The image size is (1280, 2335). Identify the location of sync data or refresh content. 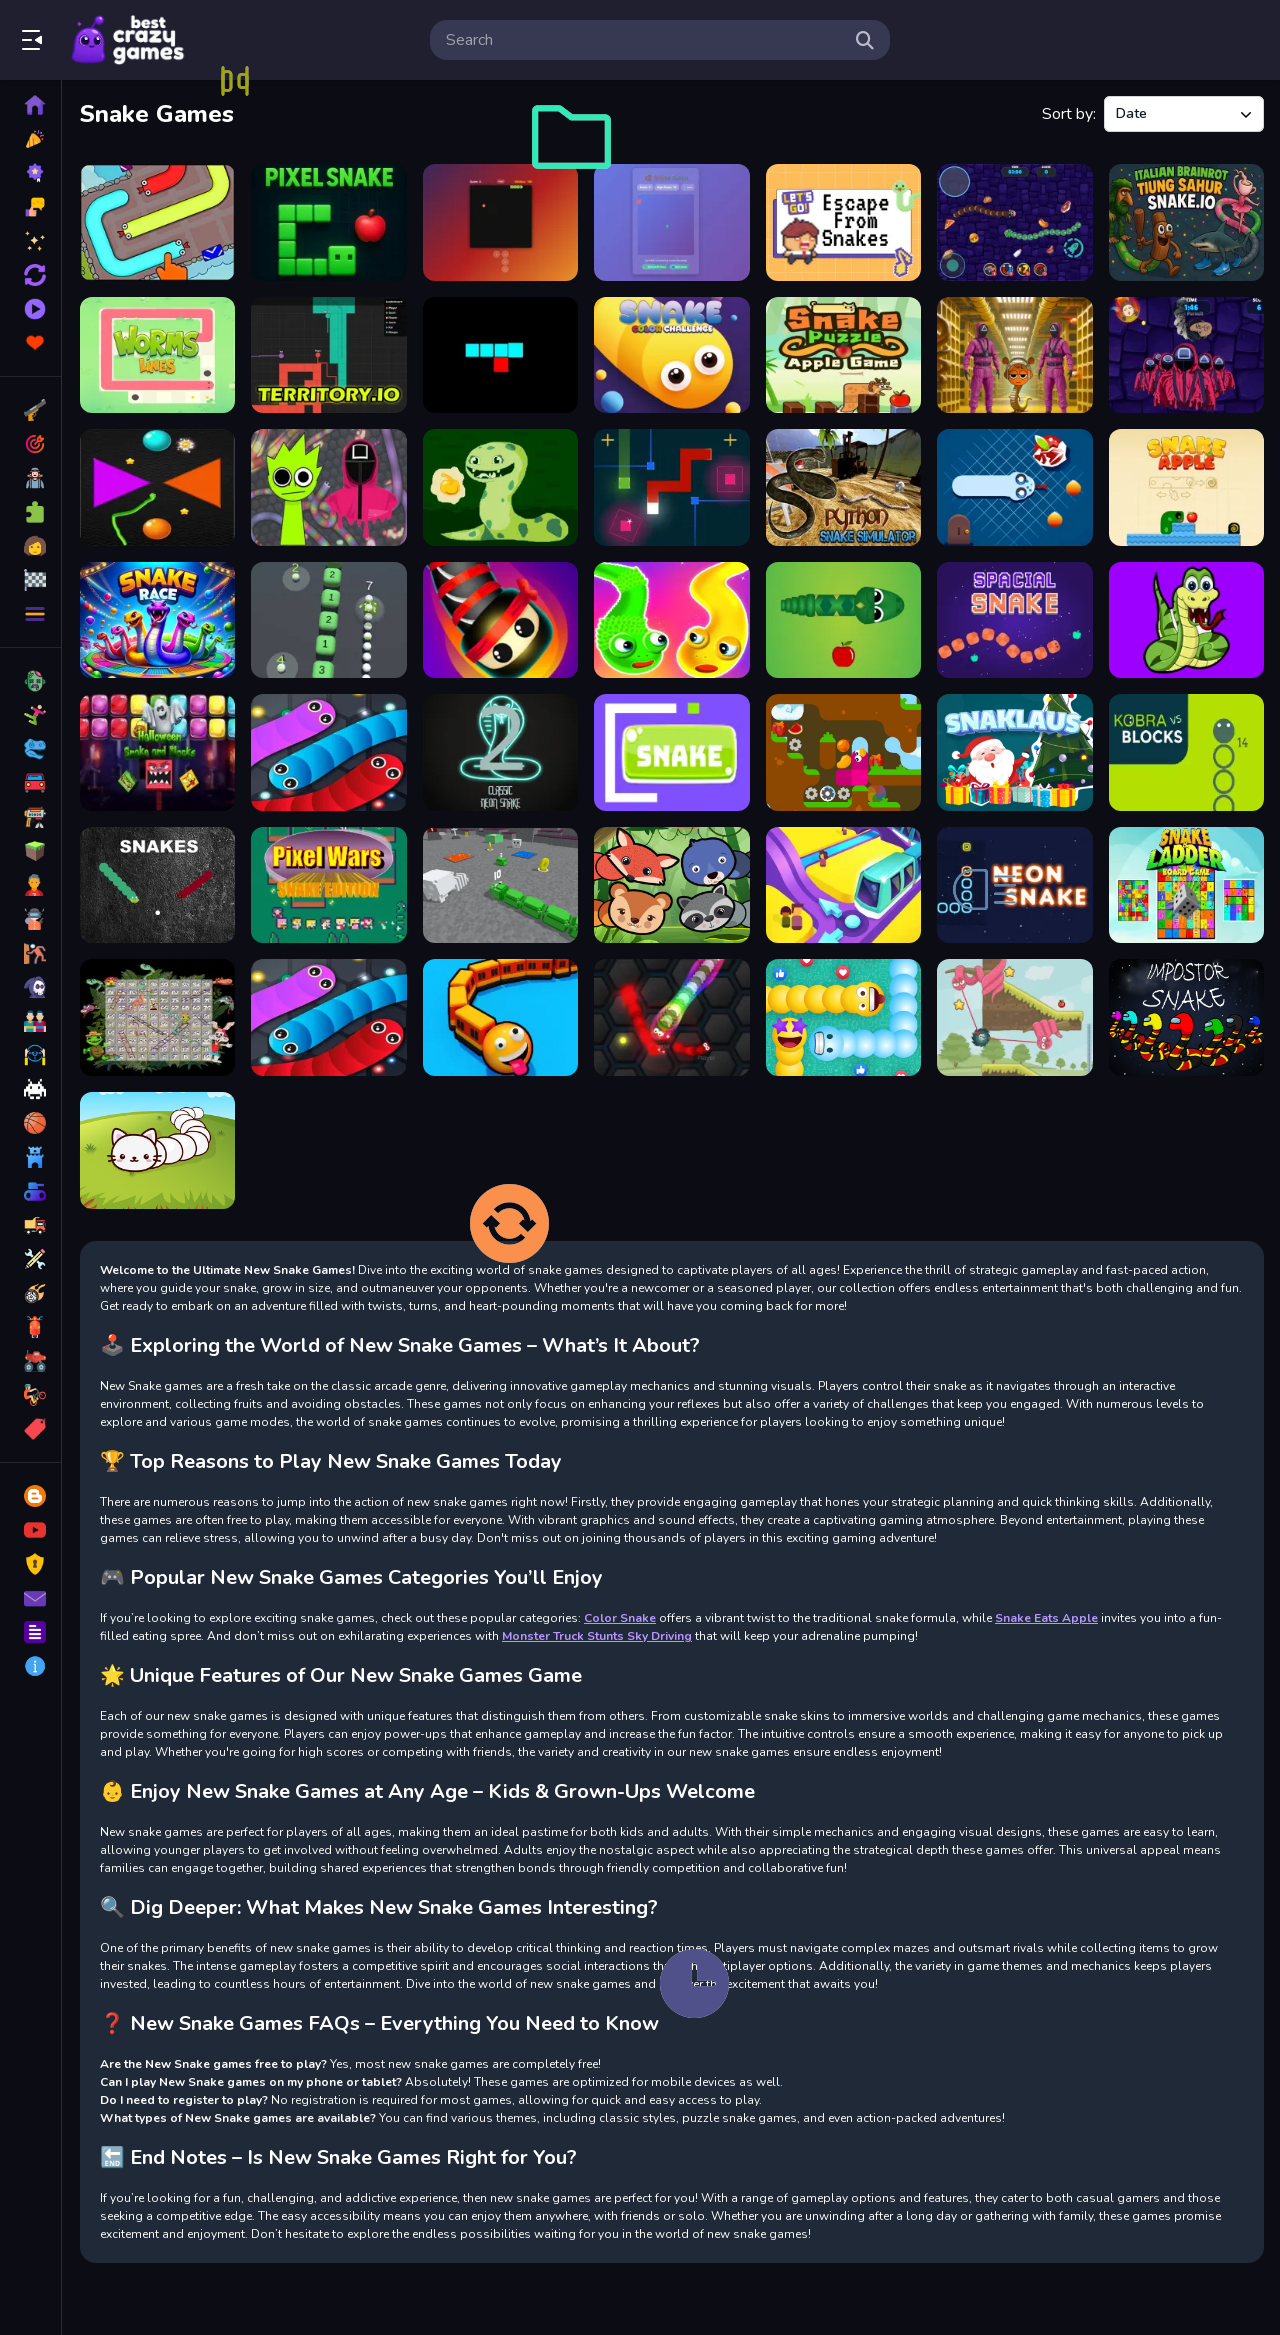
(509, 1223).